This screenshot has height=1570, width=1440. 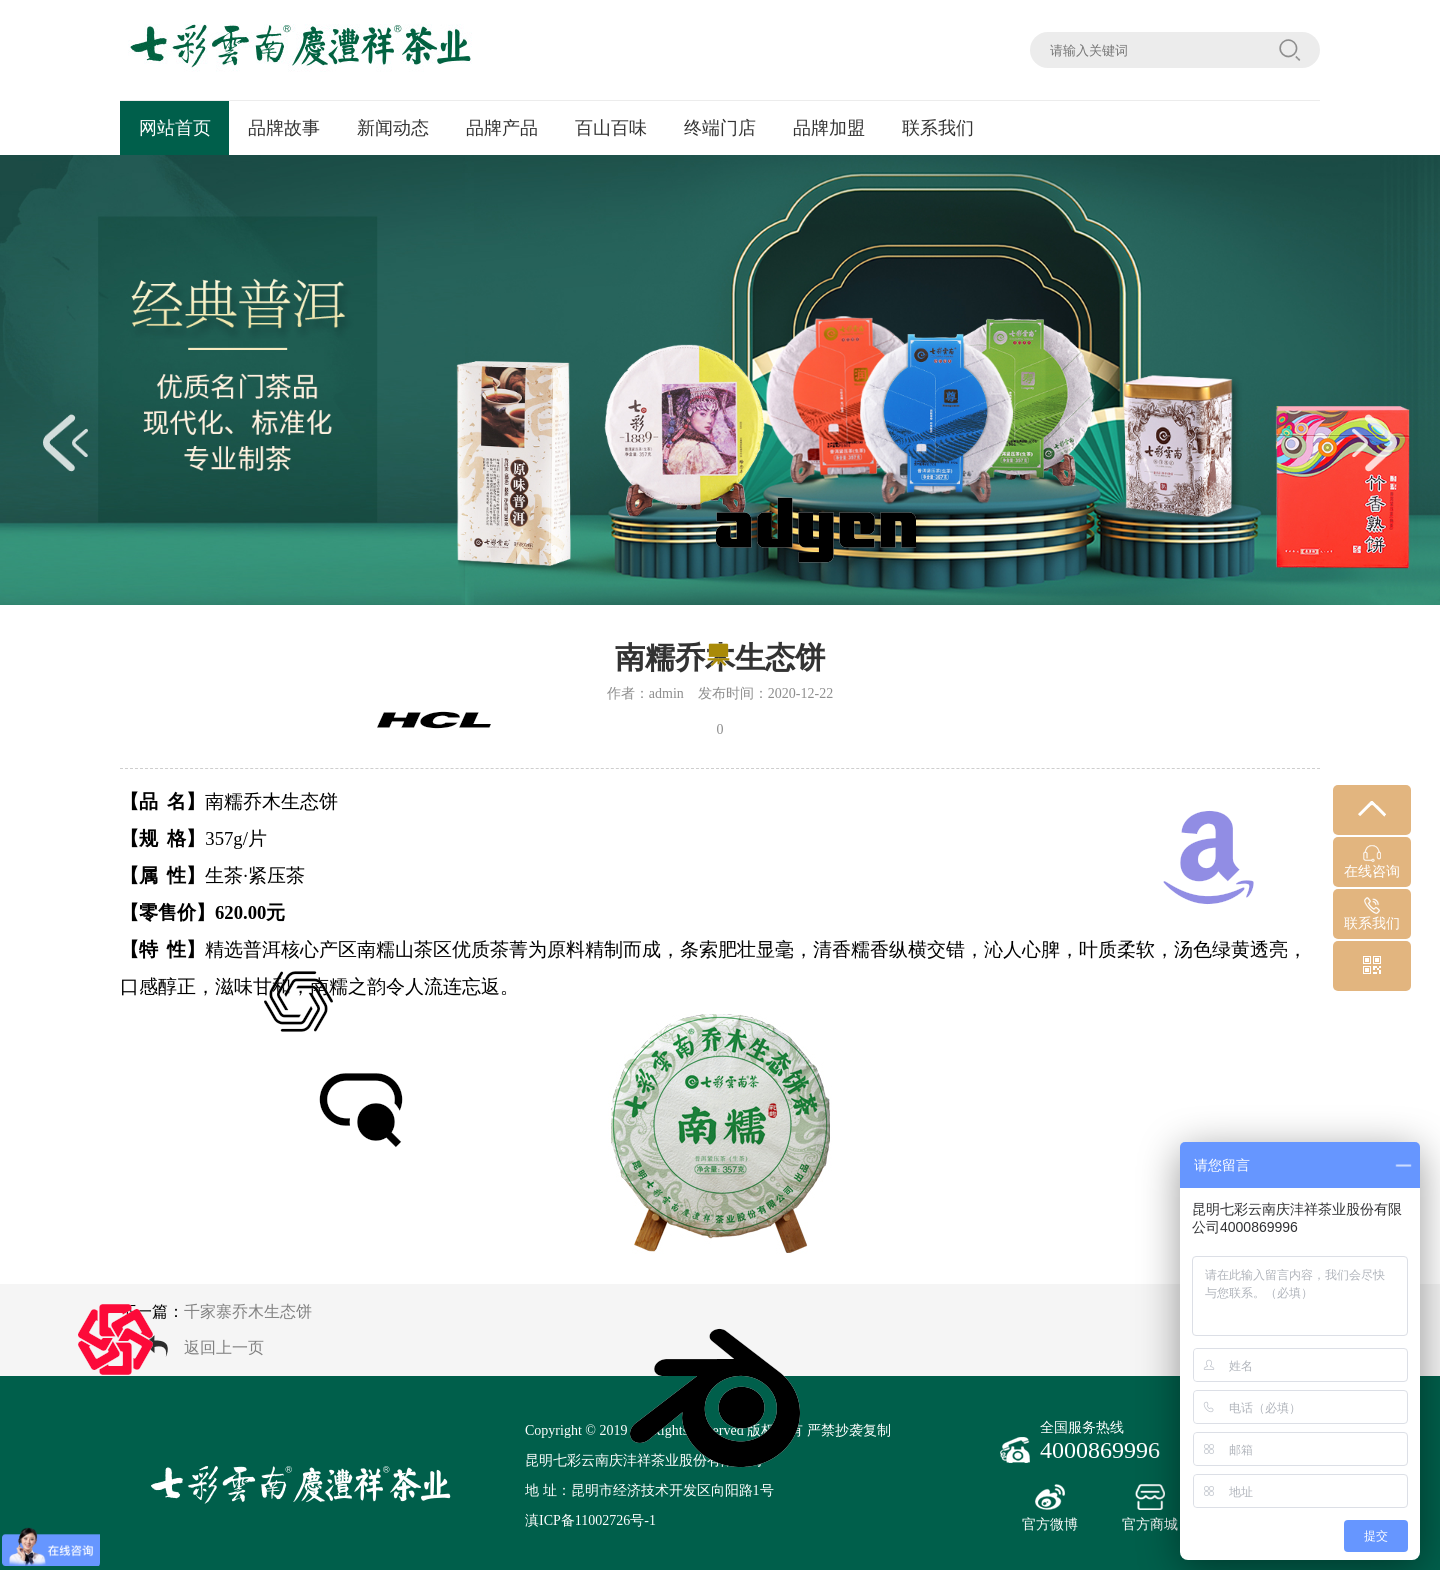 I want to click on plume app or service logo, so click(x=298, y=1001).